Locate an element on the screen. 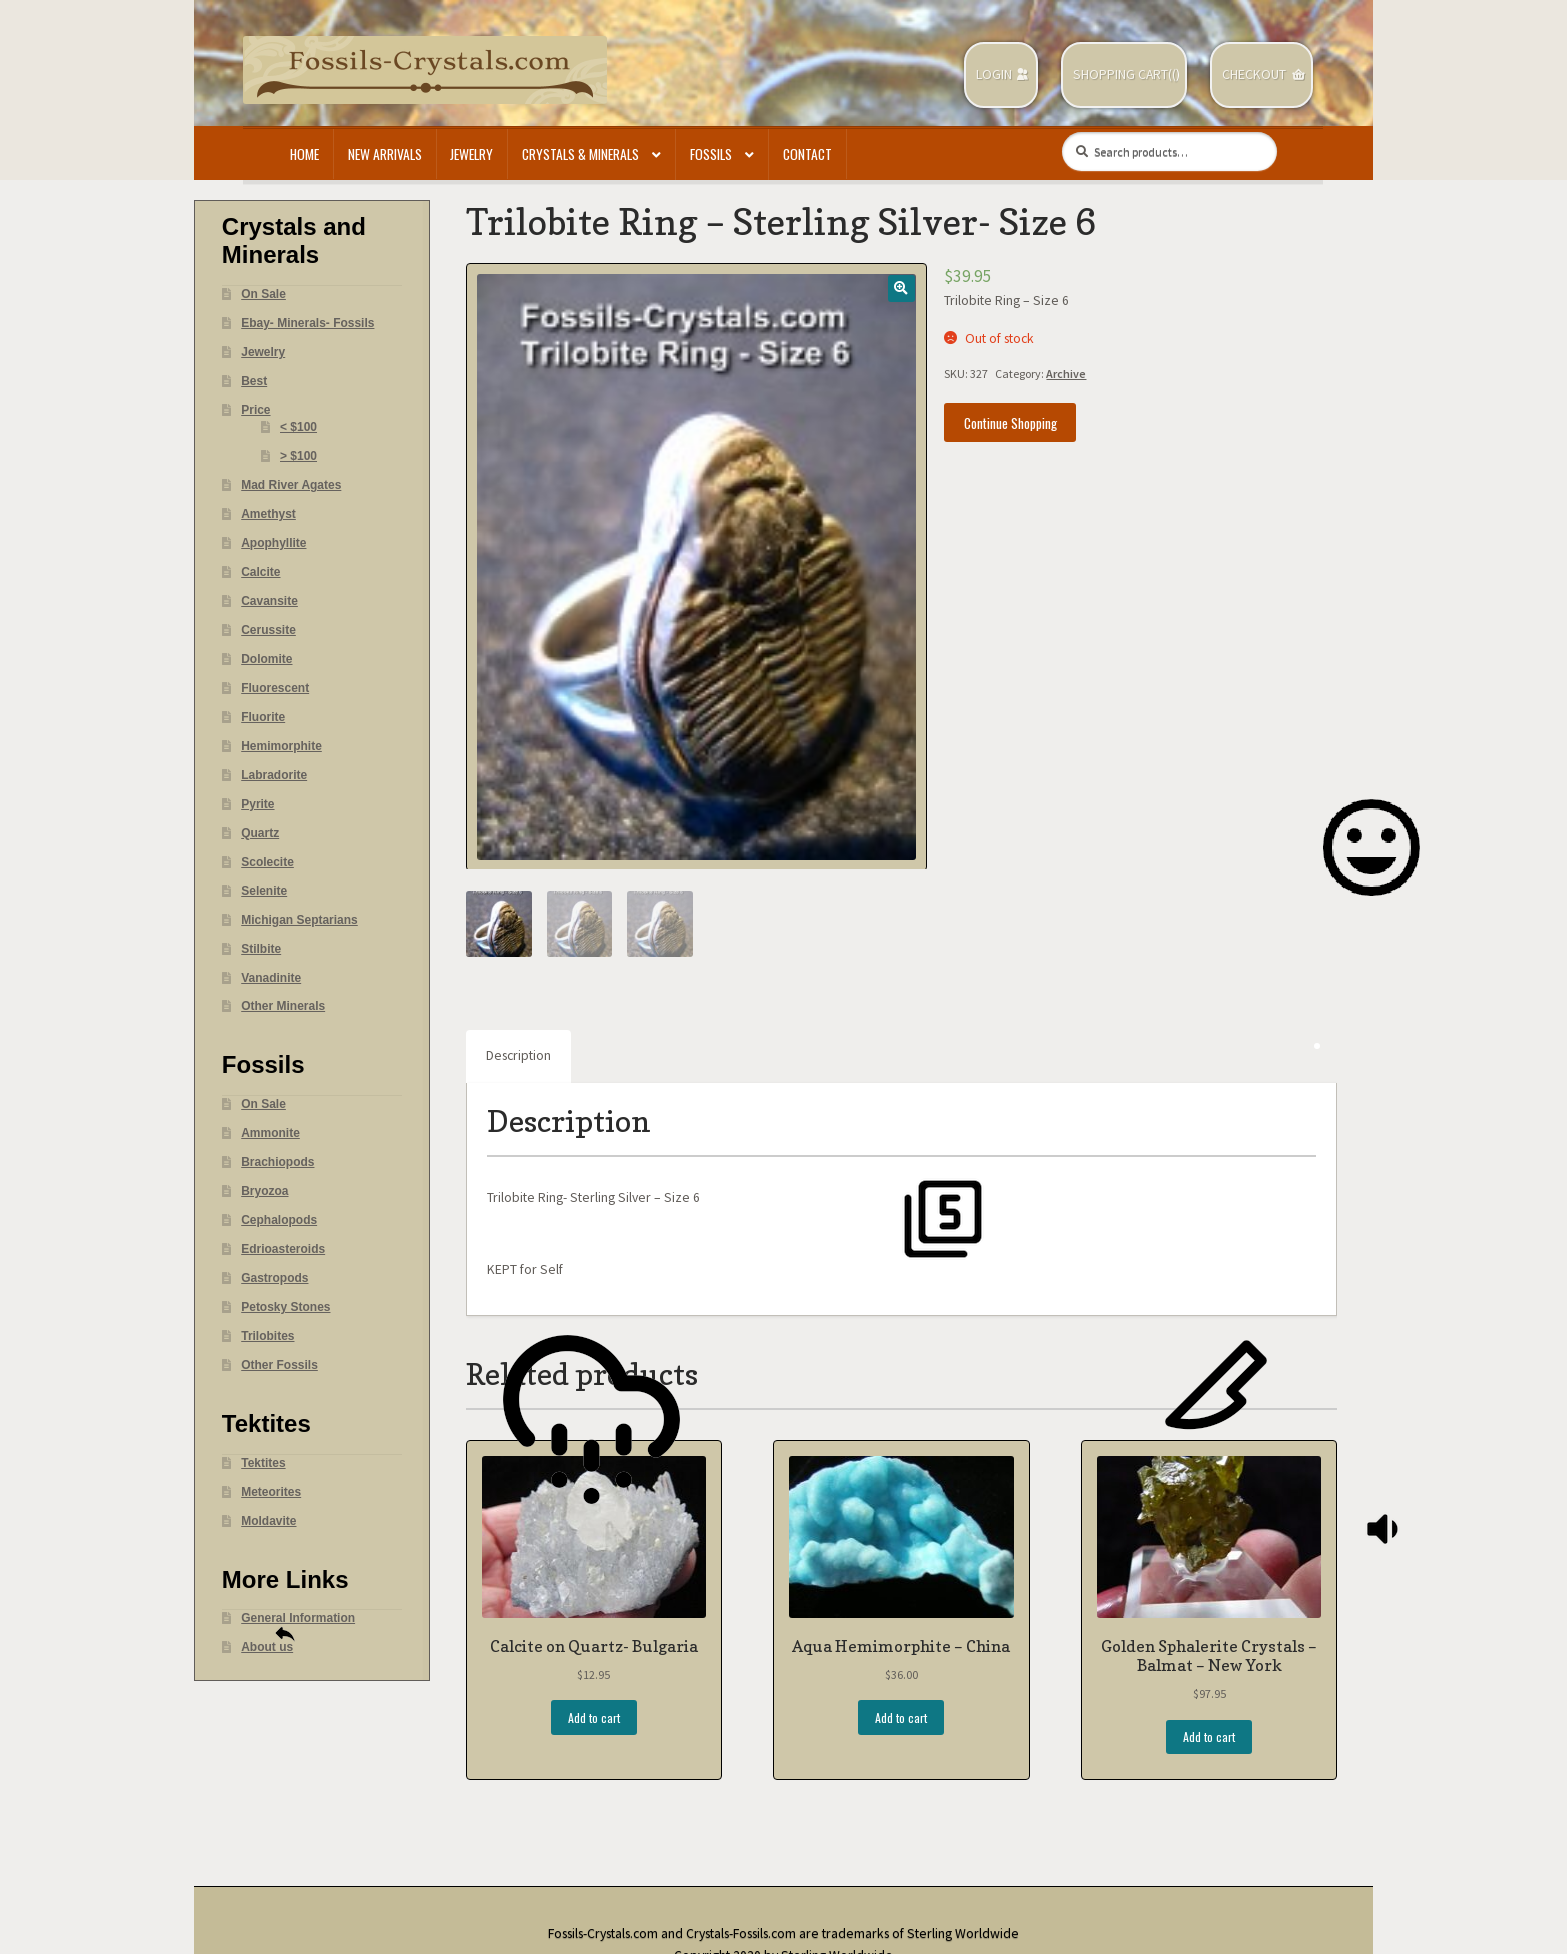 The height and width of the screenshot is (1954, 1567). set your mood or status is located at coordinates (1371, 847).